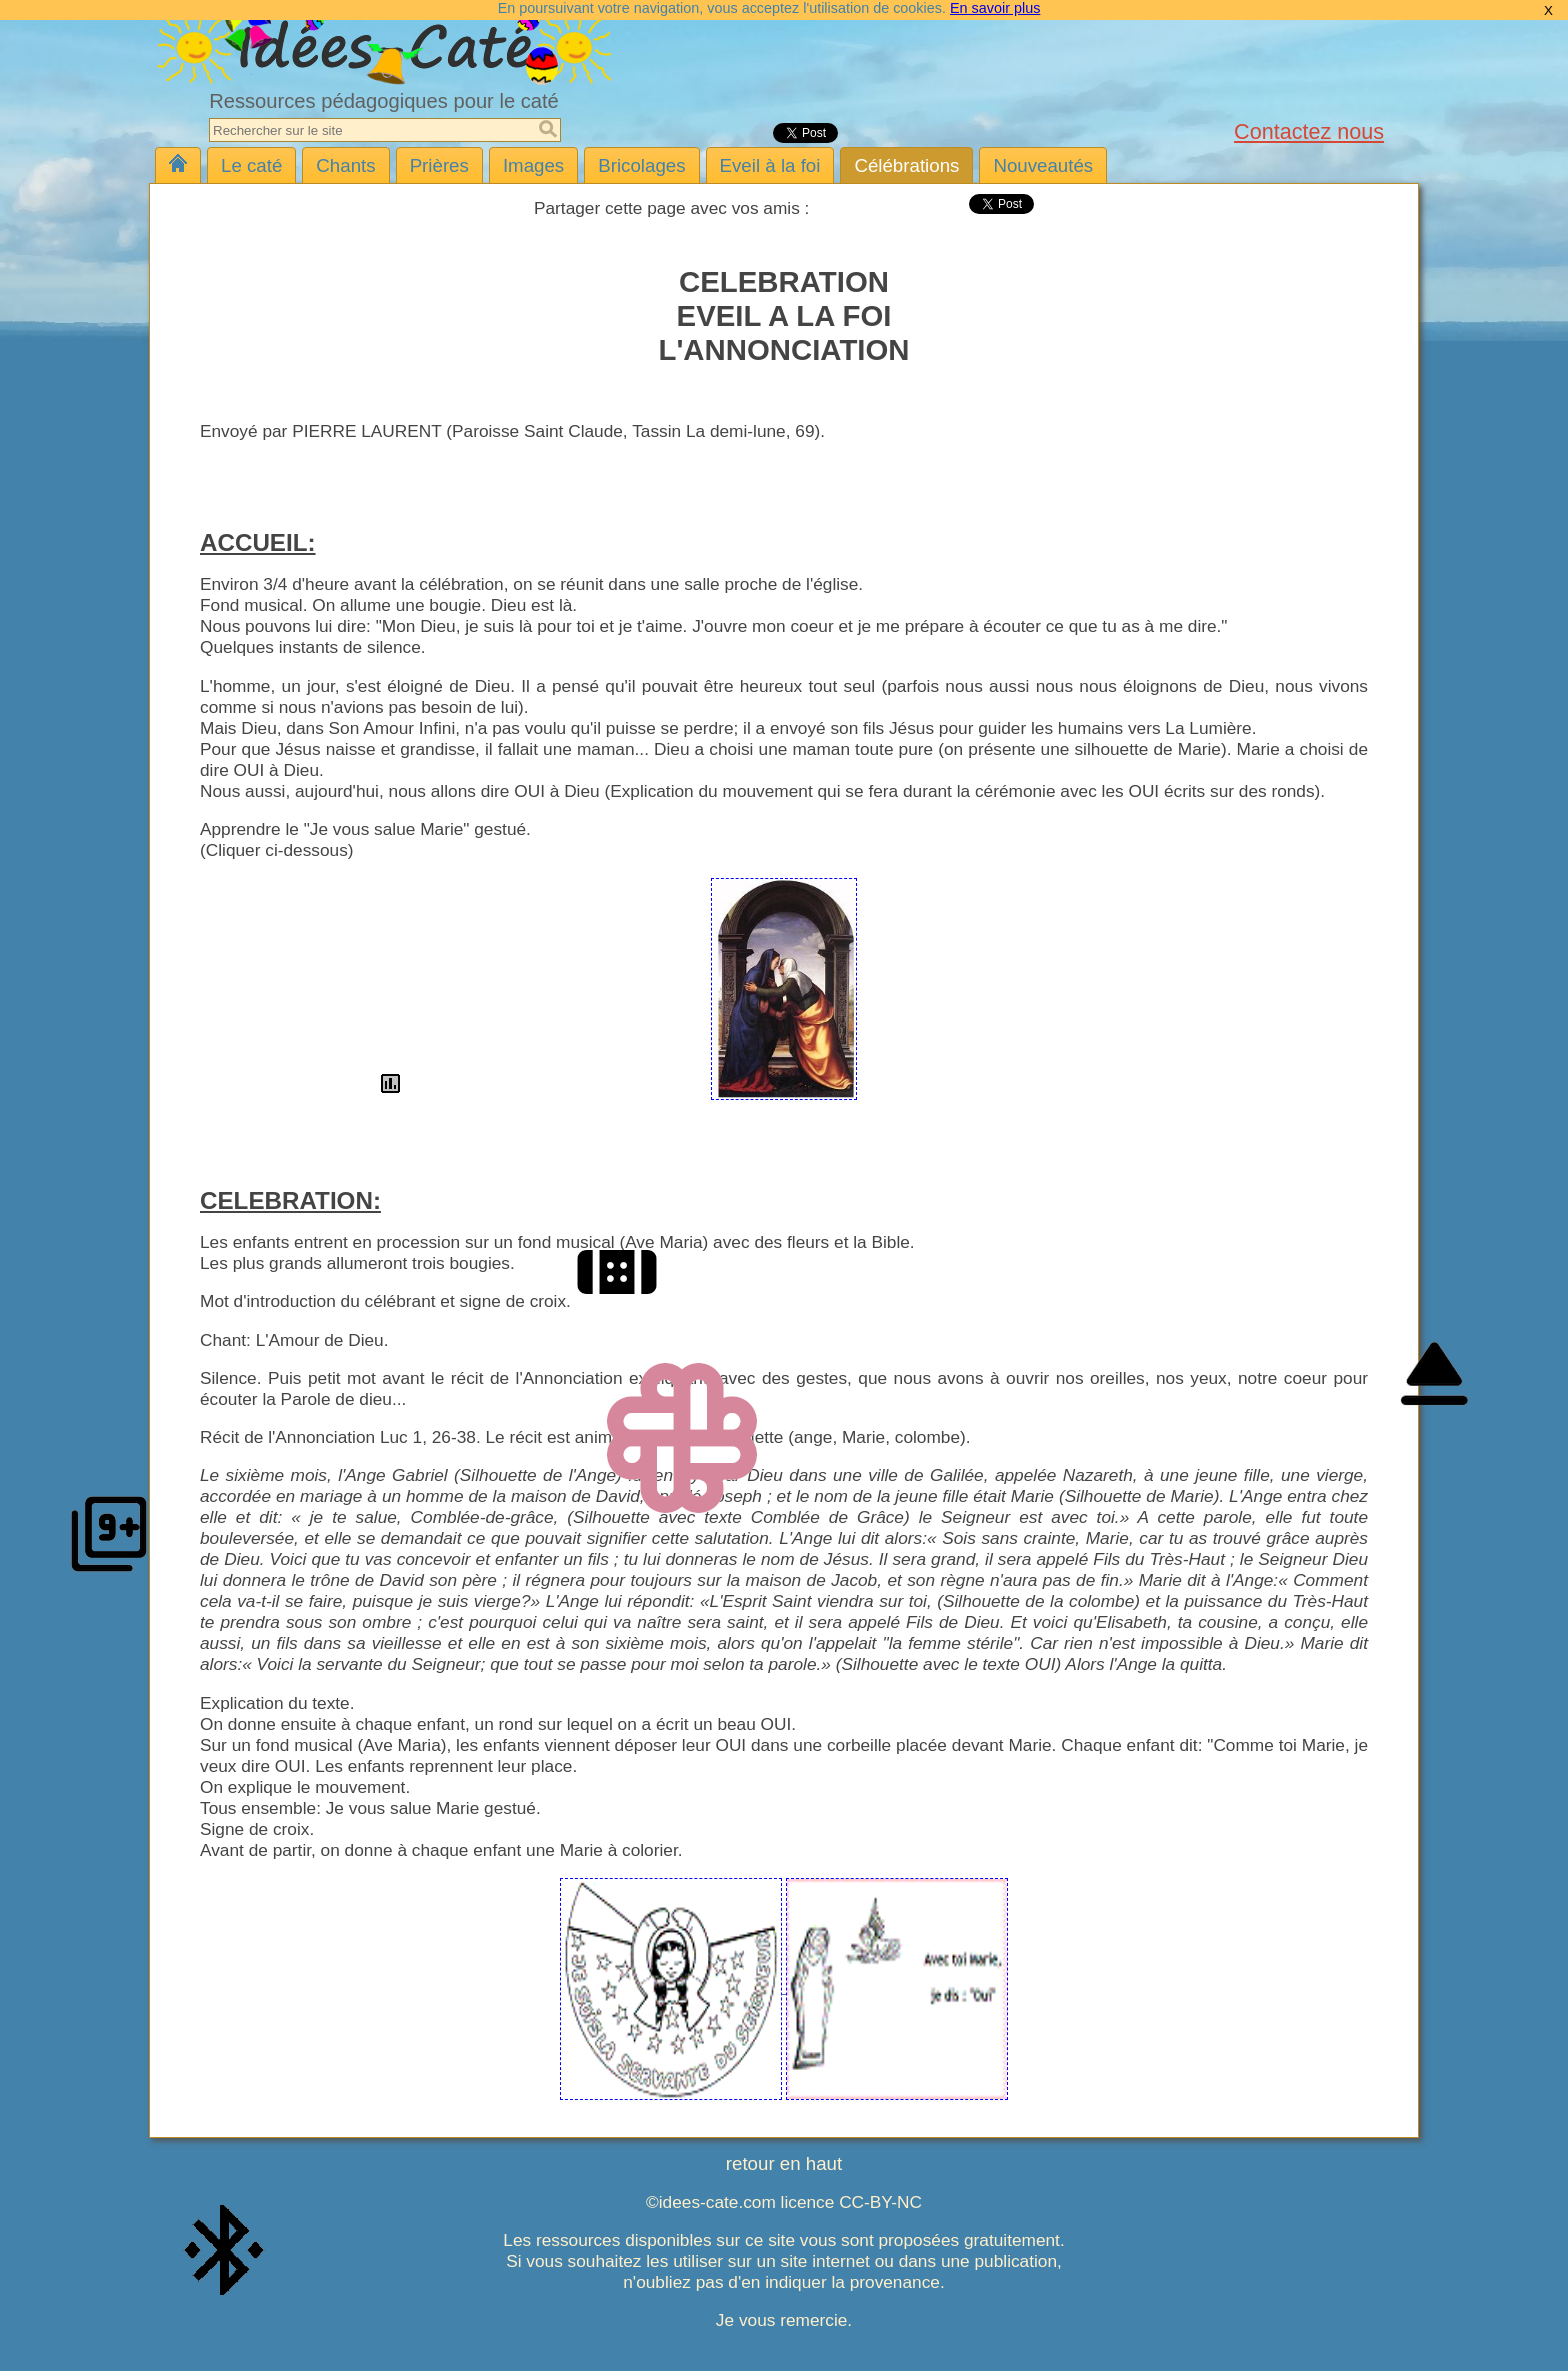 The width and height of the screenshot is (1568, 2371). Describe the element at coordinates (682, 1438) in the screenshot. I see `open Slack workspace` at that location.